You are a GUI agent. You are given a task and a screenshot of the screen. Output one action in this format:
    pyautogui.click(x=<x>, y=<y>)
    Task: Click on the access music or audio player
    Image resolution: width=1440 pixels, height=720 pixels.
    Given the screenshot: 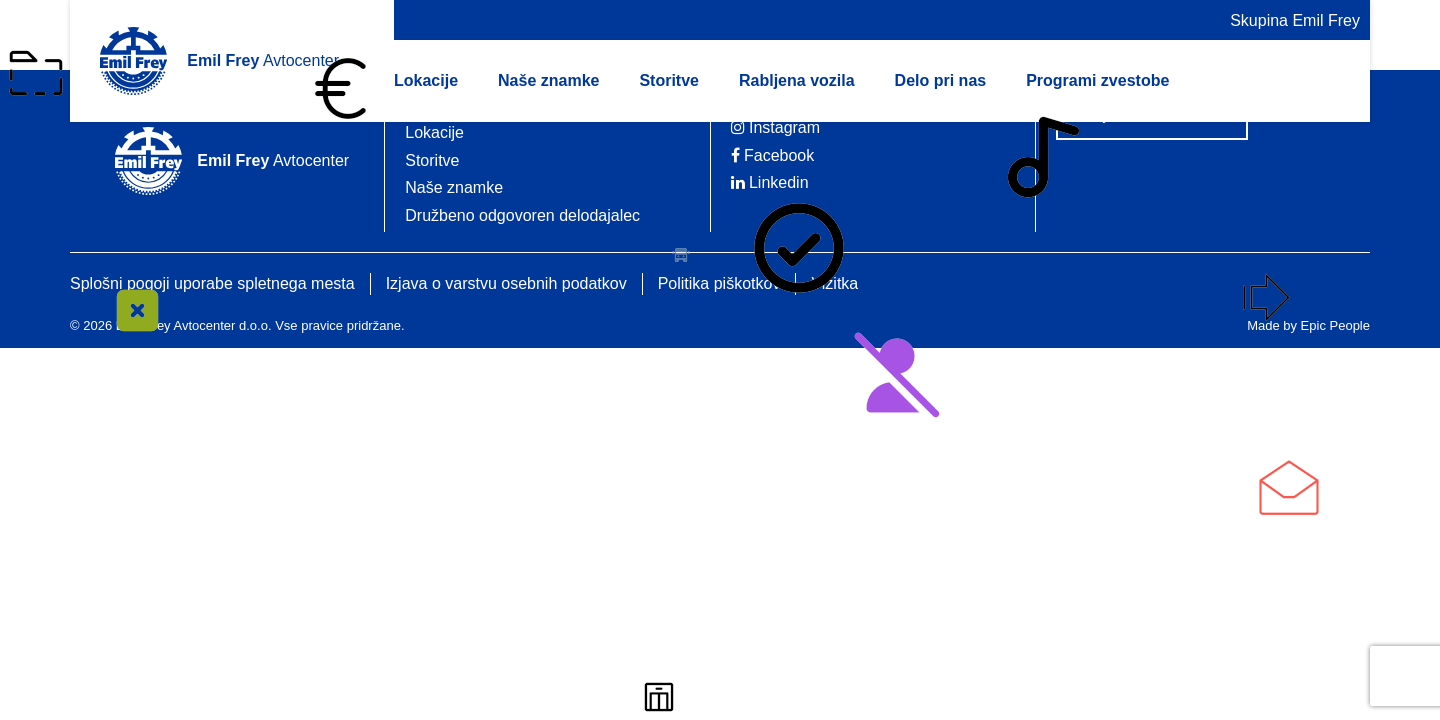 What is the action you would take?
    pyautogui.click(x=1043, y=155)
    